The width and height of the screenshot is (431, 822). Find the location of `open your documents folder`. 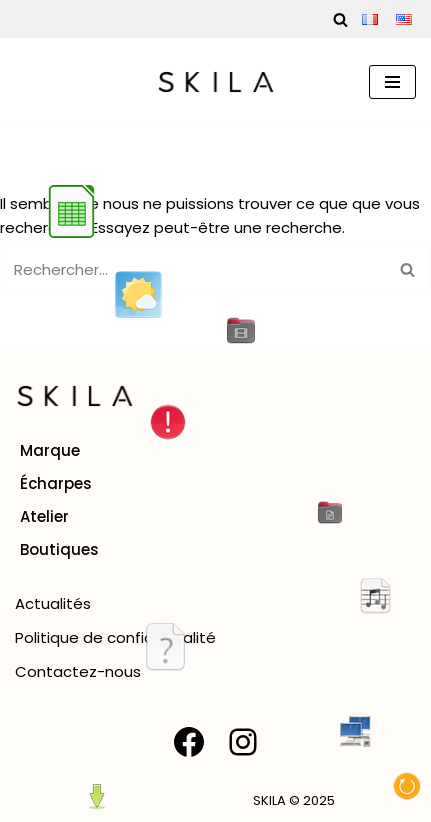

open your documents folder is located at coordinates (330, 512).